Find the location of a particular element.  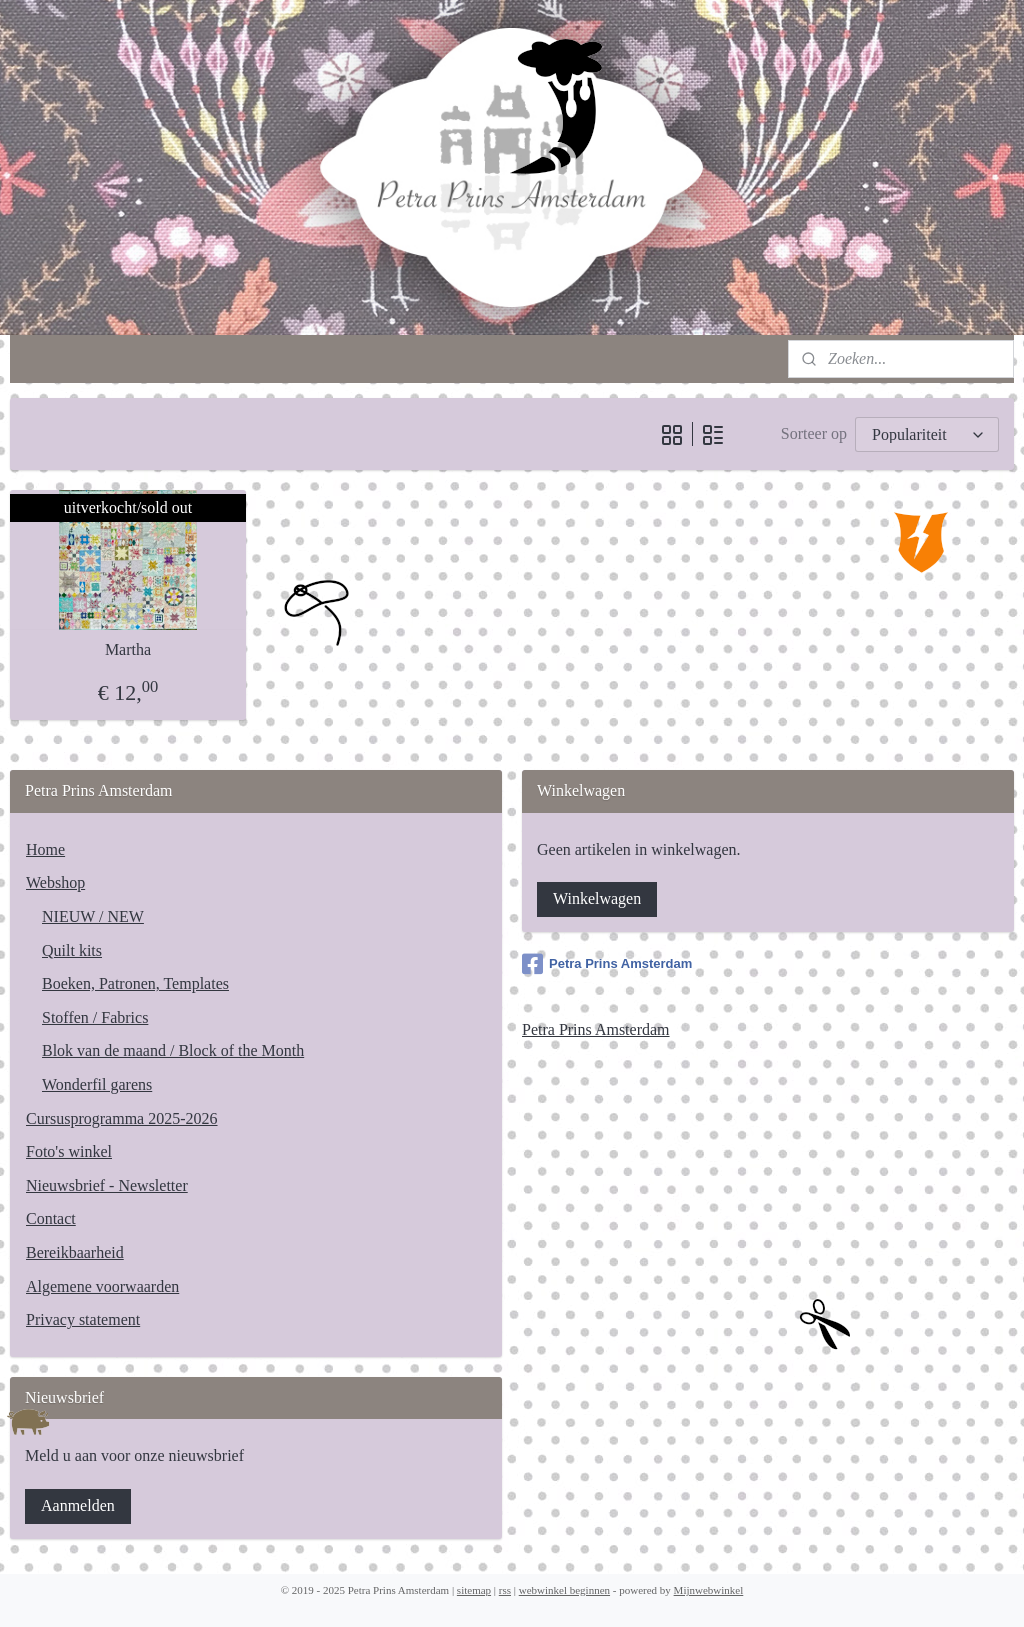

view farm animals or livestock is located at coordinates (28, 1422).